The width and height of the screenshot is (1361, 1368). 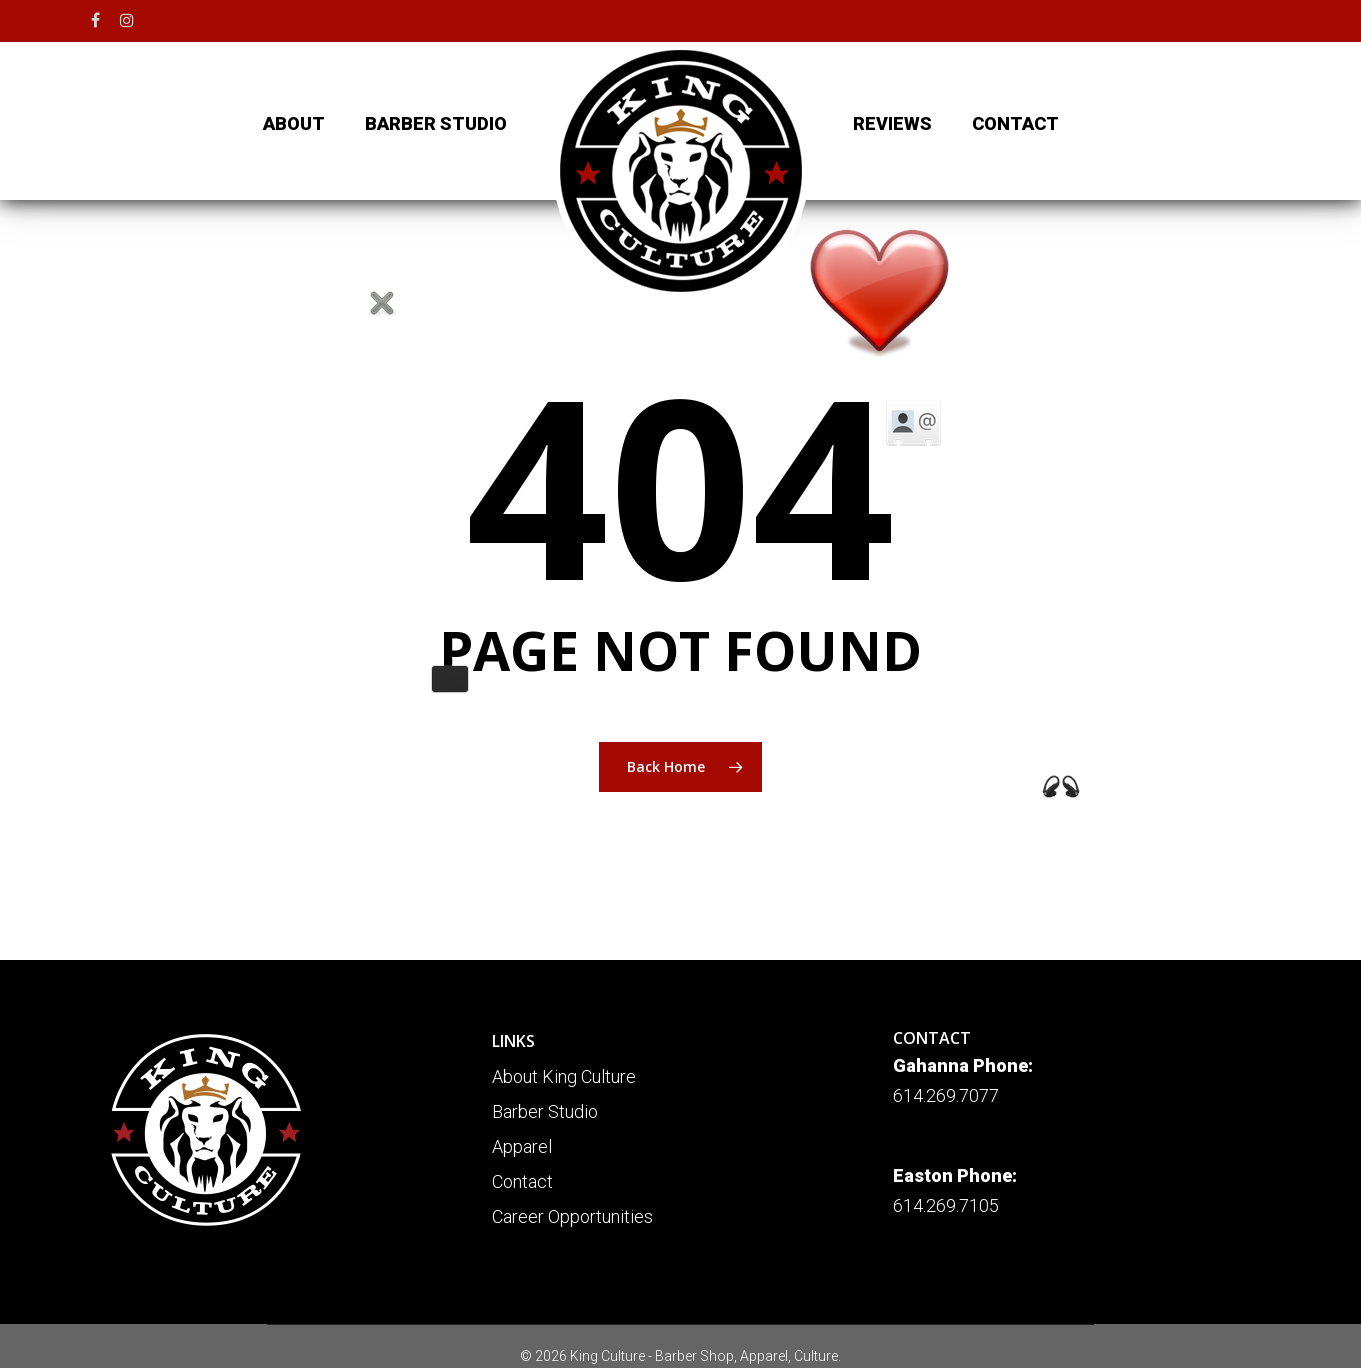 What do you see at coordinates (879, 282) in the screenshot?
I see `access your favorites or bookmarked items` at bounding box center [879, 282].